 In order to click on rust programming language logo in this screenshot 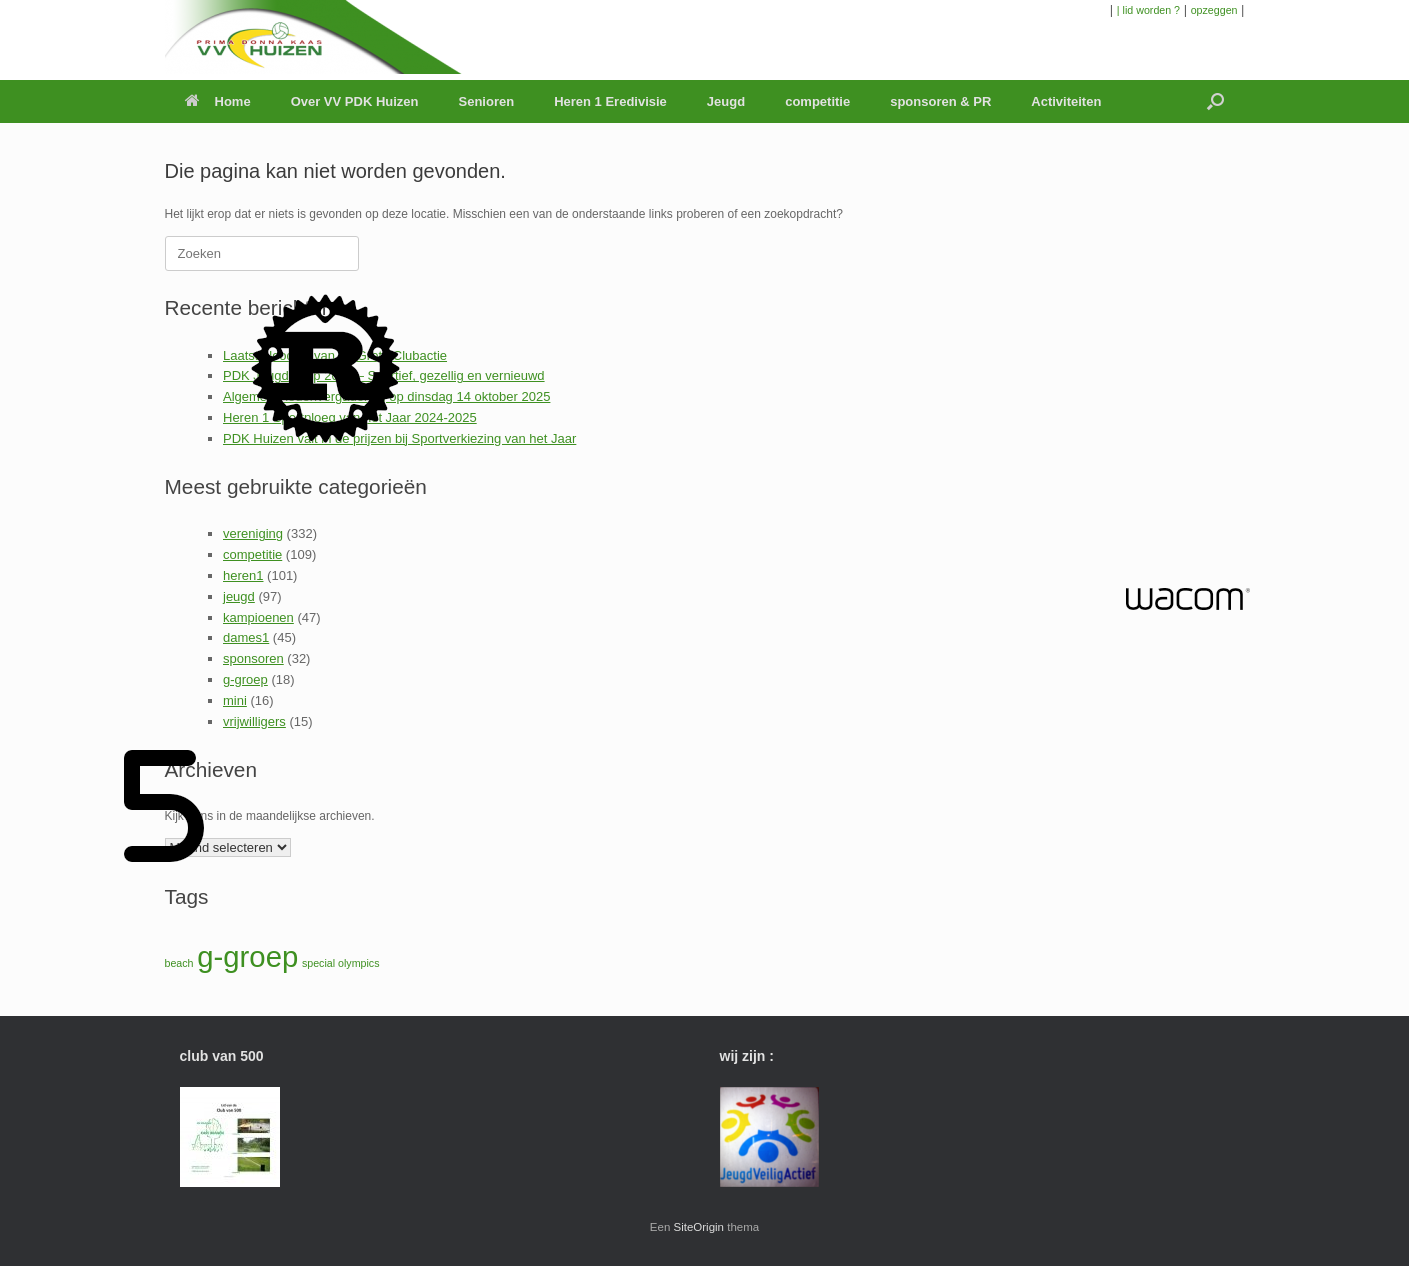, I will do `click(325, 368)`.